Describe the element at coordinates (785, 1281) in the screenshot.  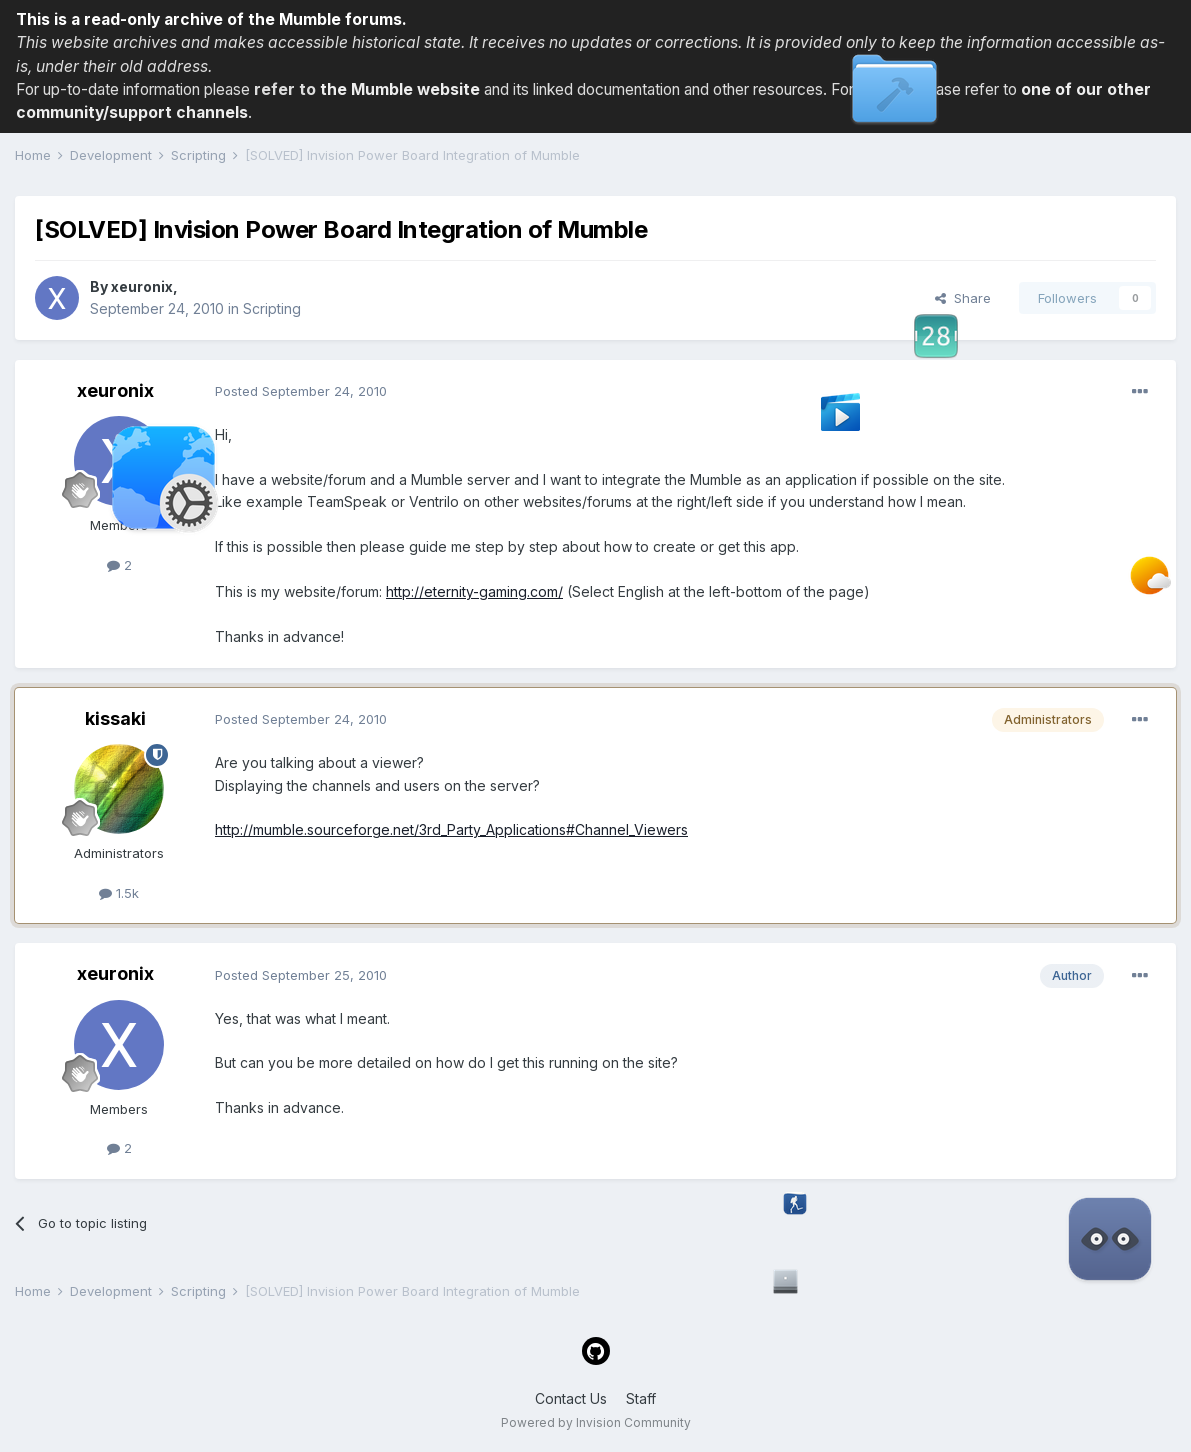
I see `open the Microsoft Surface app` at that location.